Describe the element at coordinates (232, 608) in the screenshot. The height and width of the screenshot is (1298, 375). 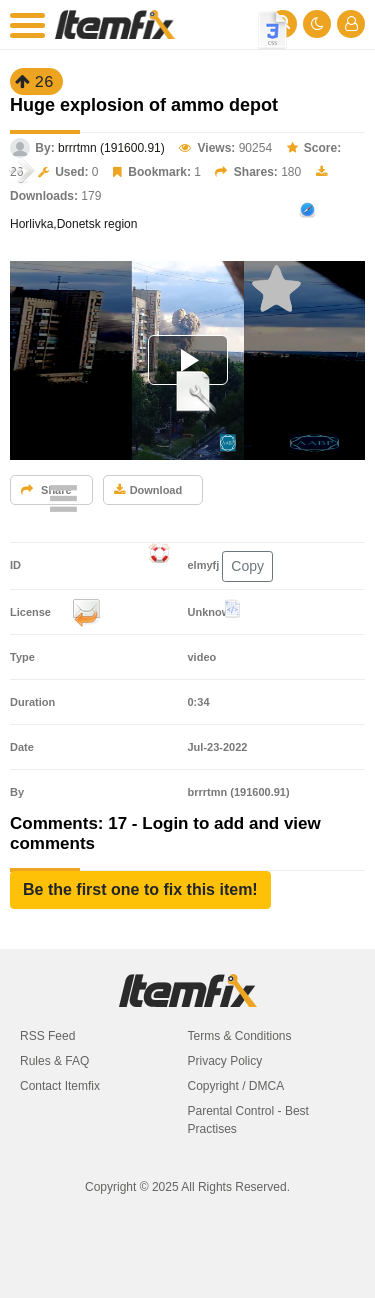
I see `an html template file` at that location.